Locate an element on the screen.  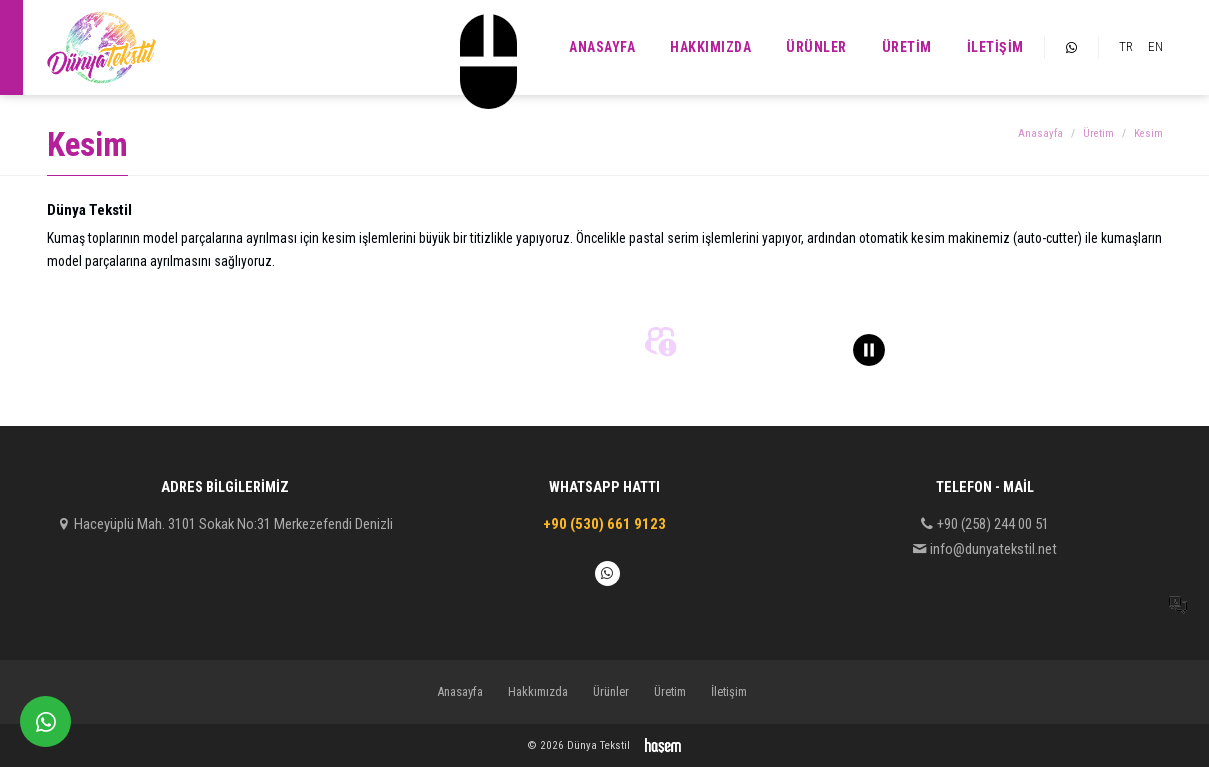
indicates an outdated or stale discussion thread is located at coordinates (1178, 605).